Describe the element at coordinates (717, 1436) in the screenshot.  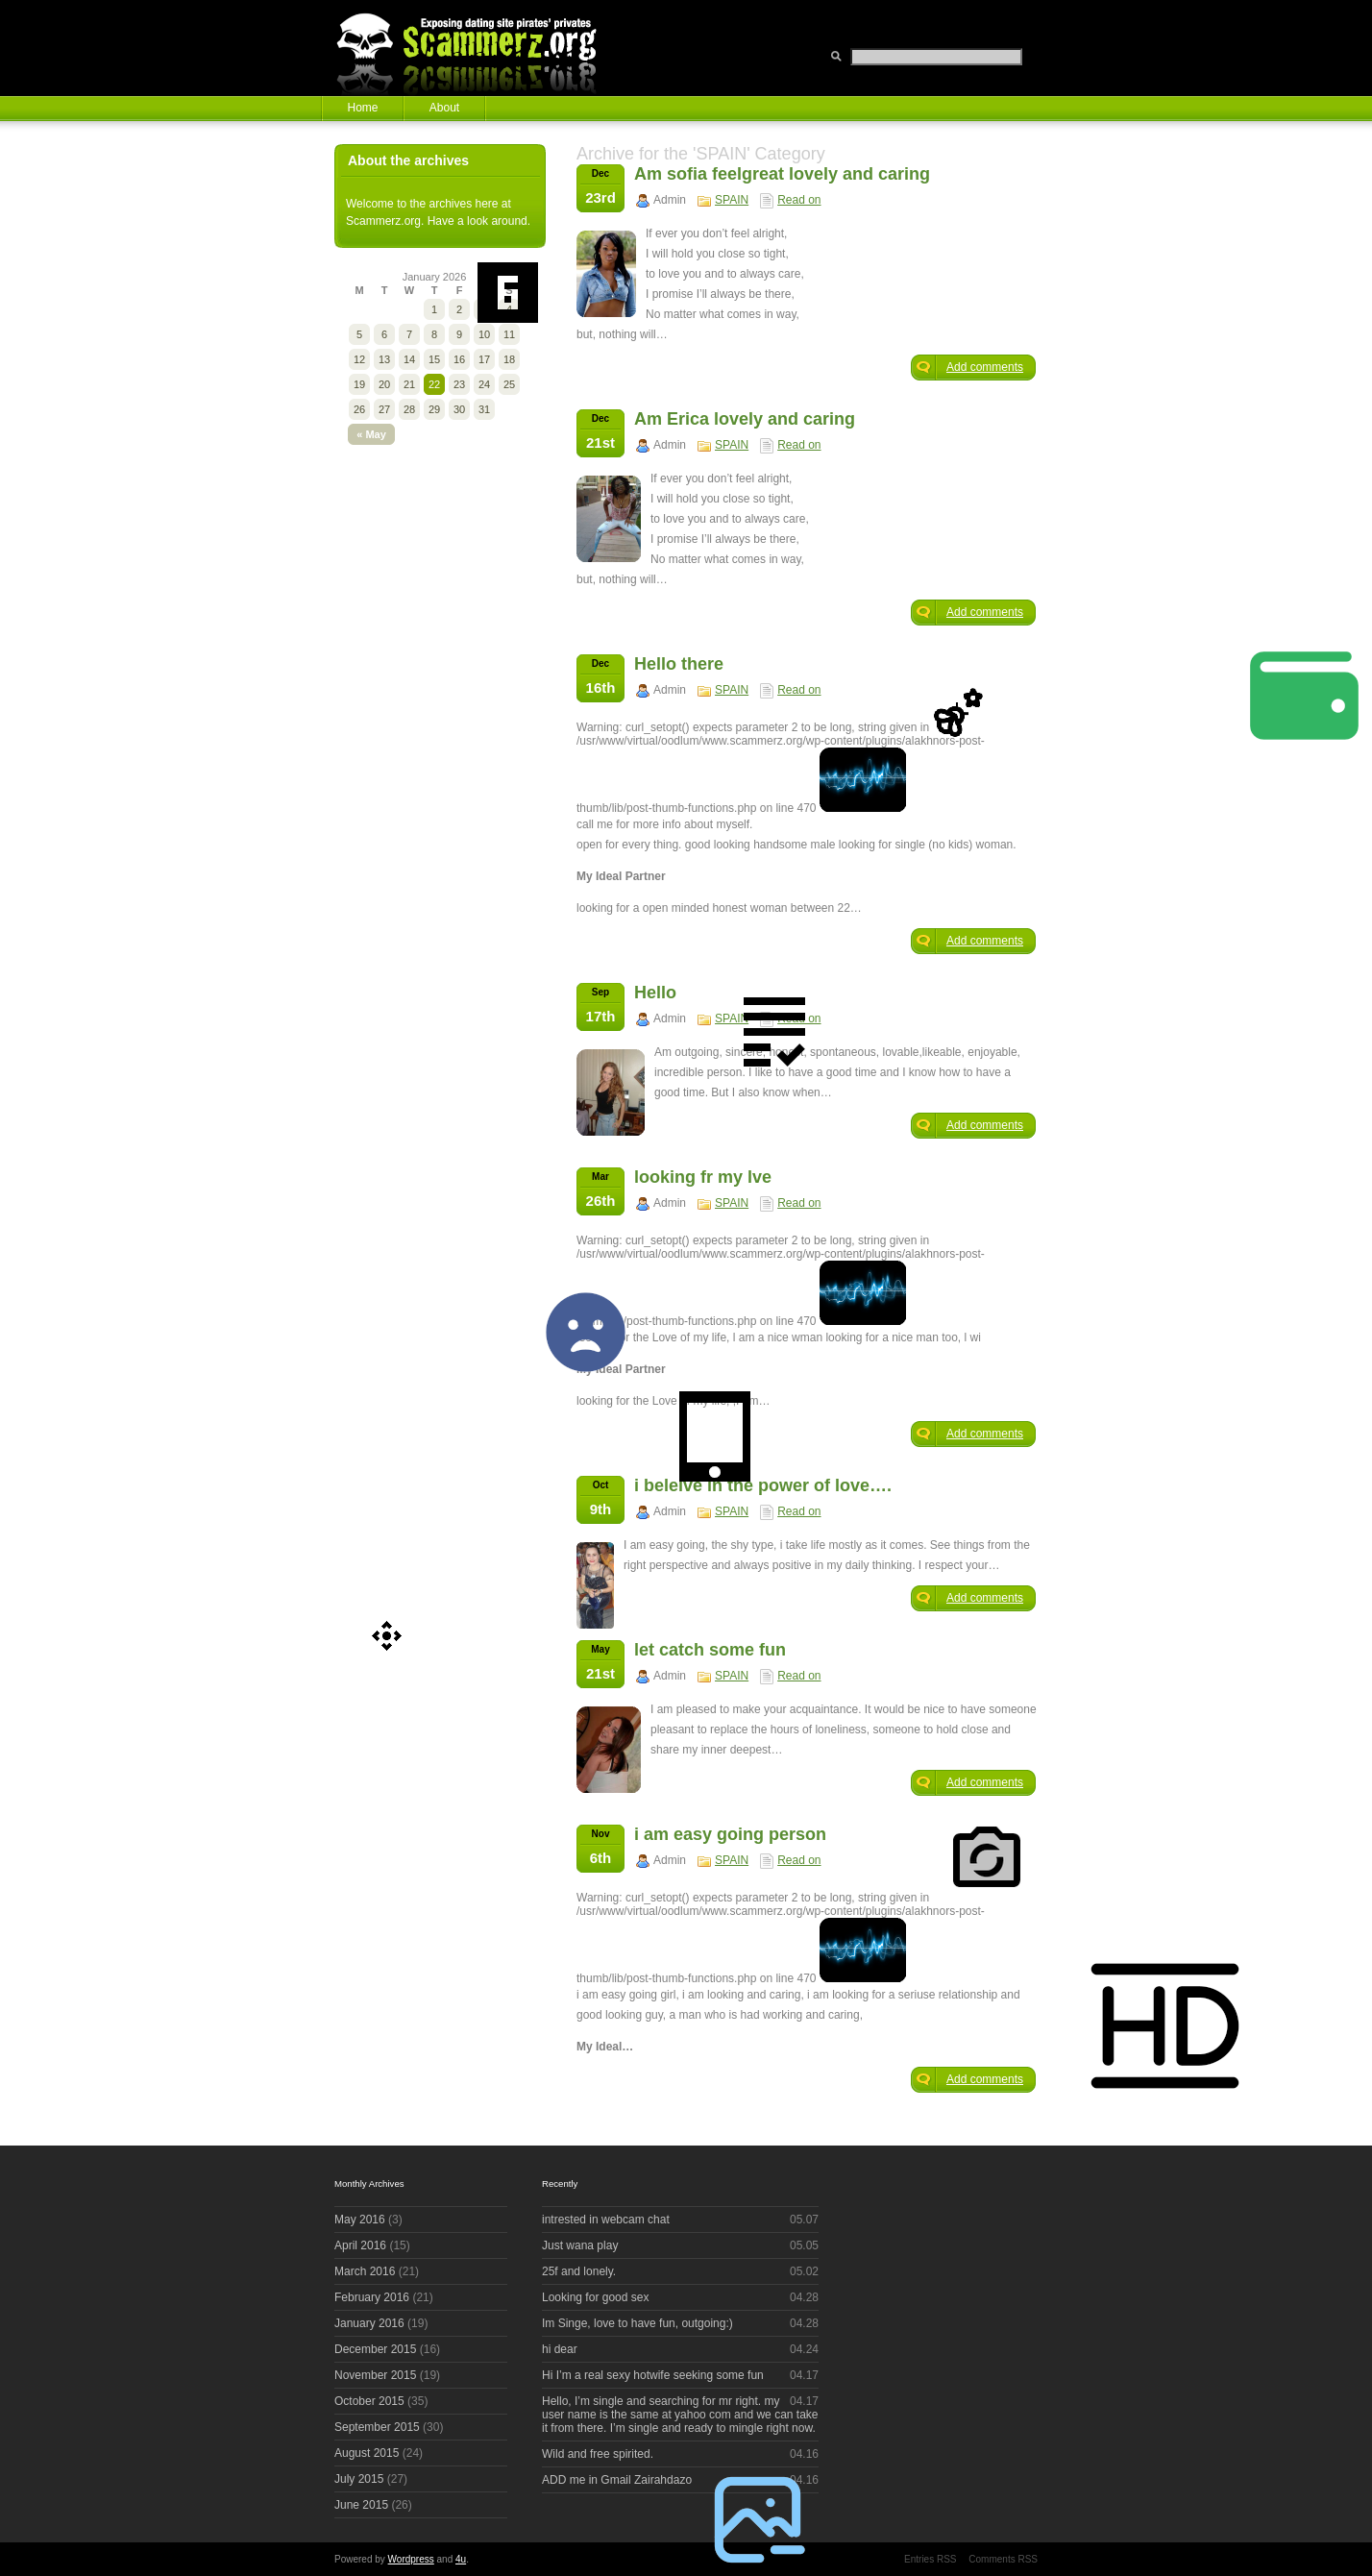
I see `switch to tablet view or layout` at that location.